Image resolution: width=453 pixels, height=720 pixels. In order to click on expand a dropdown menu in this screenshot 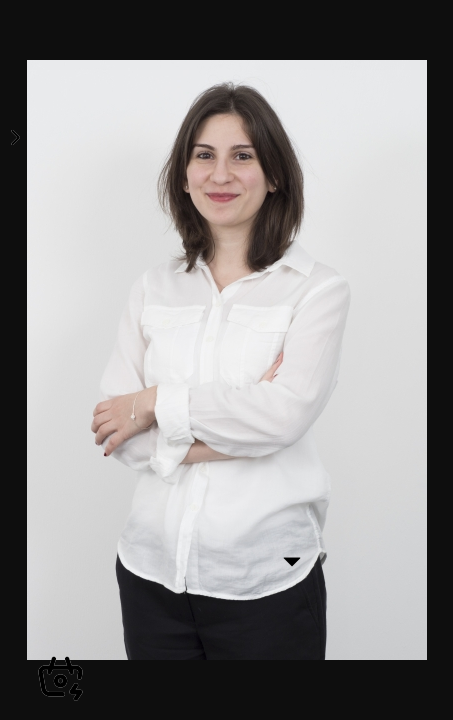, I will do `click(292, 562)`.